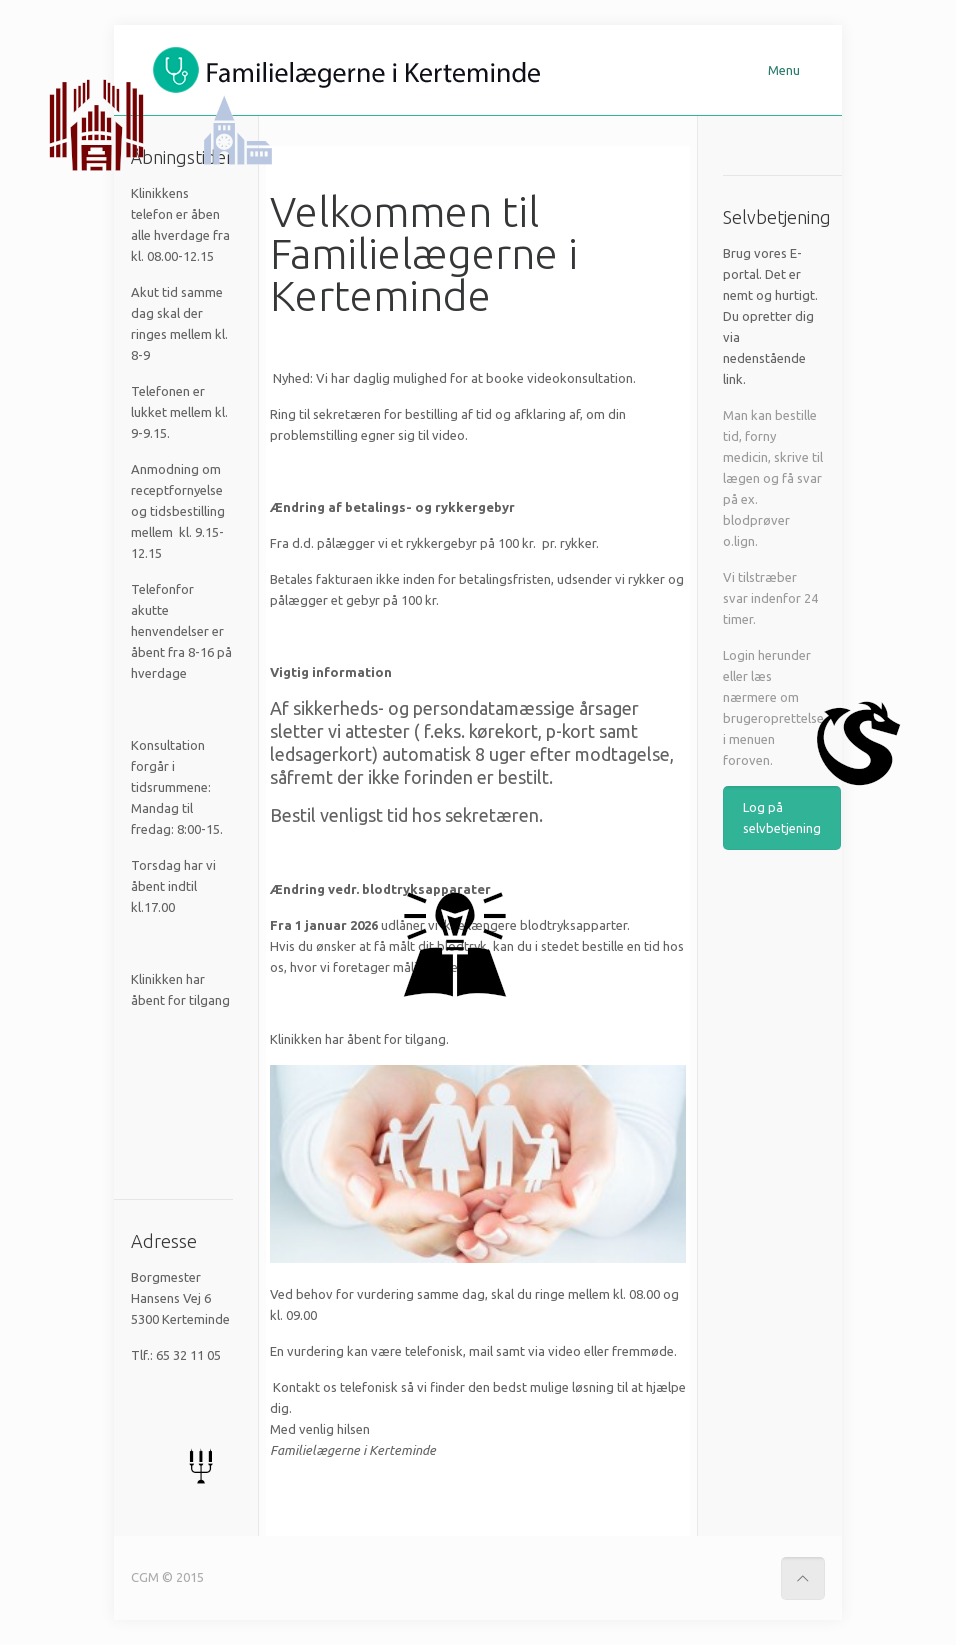 The height and width of the screenshot is (1645, 956). What do you see at coordinates (201, 1466) in the screenshot?
I see `unlit candelabra indicating inactive or disabled lighting` at bounding box center [201, 1466].